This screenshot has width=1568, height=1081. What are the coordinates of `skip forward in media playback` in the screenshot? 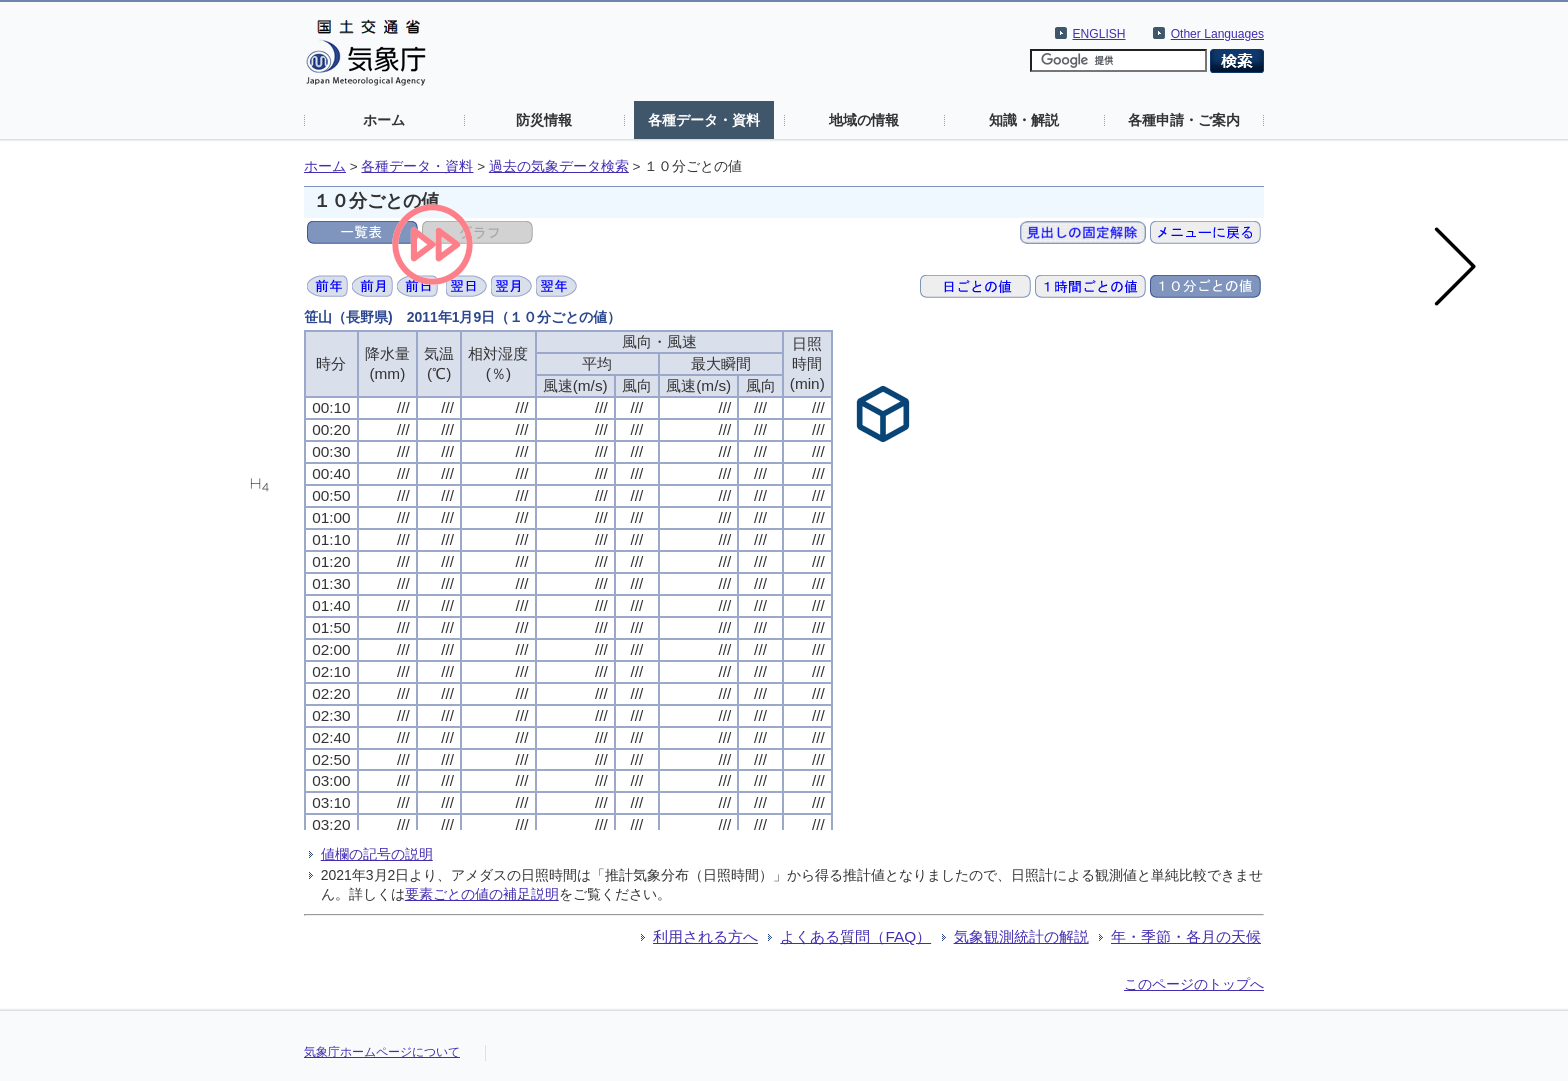 It's located at (432, 244).